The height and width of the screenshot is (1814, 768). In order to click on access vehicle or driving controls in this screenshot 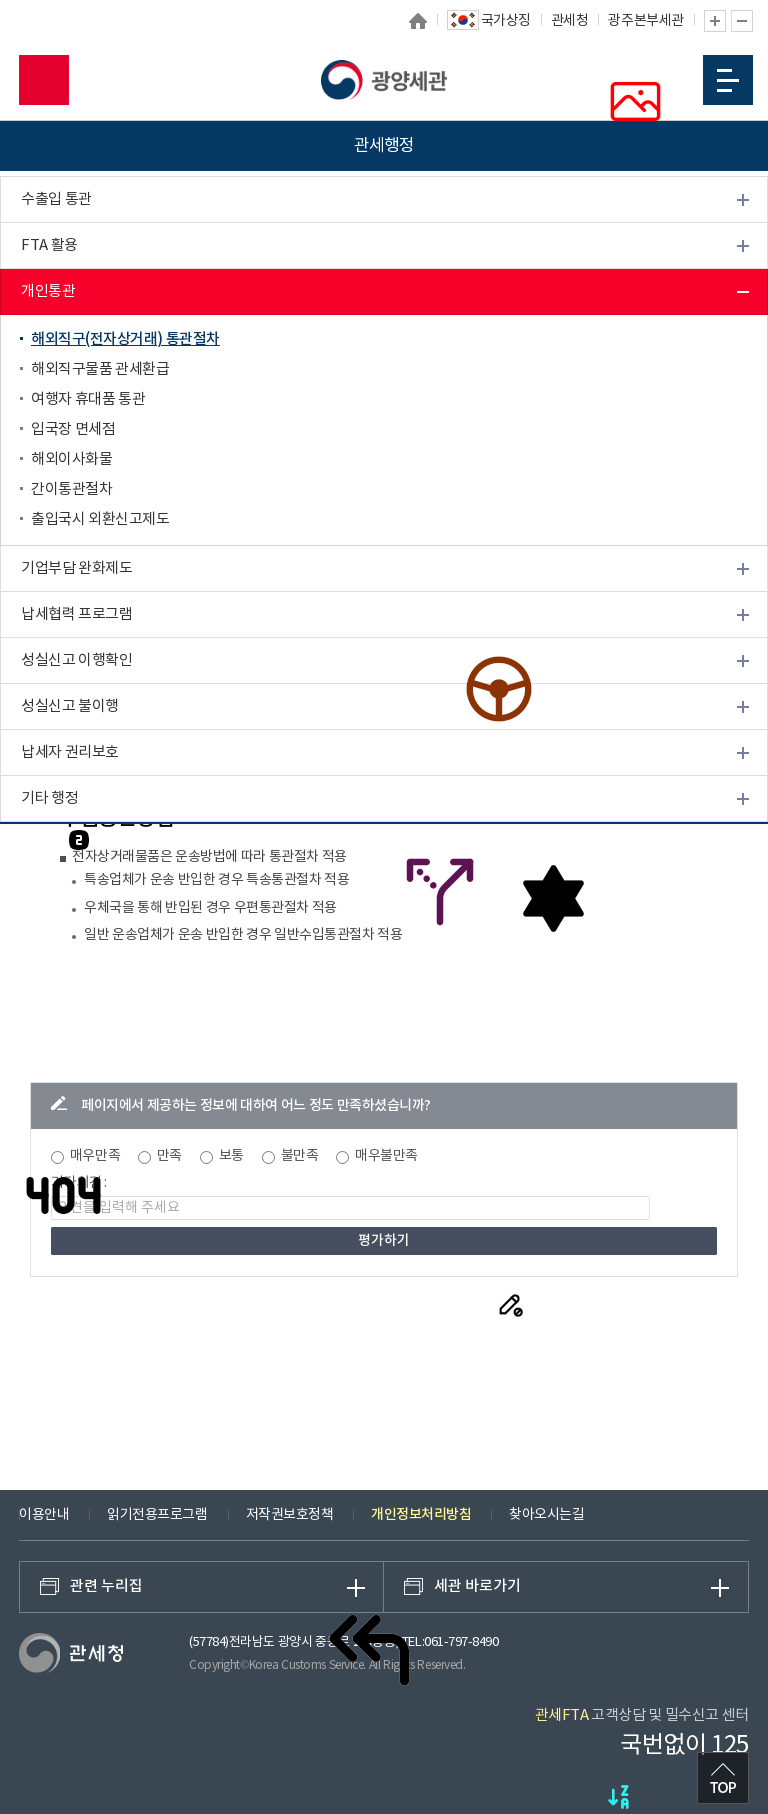, I will do `click(499, 689)`.